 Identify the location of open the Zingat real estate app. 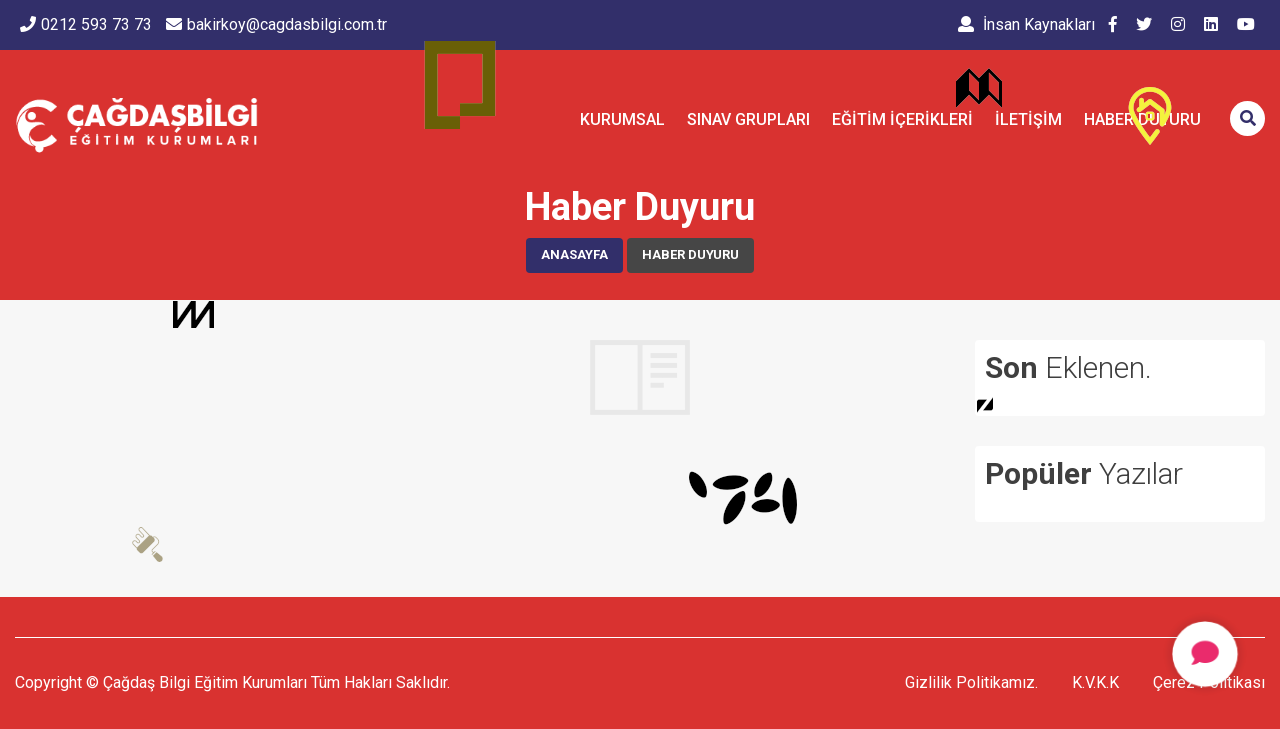
(1150, 116).